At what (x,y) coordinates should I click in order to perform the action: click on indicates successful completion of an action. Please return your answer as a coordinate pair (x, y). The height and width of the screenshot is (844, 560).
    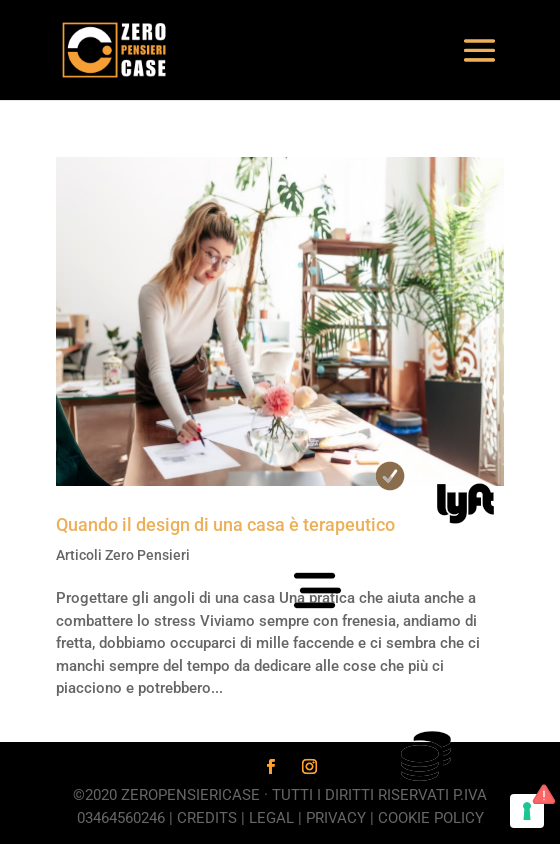
    Looking at the image, I should click on (390, 476).